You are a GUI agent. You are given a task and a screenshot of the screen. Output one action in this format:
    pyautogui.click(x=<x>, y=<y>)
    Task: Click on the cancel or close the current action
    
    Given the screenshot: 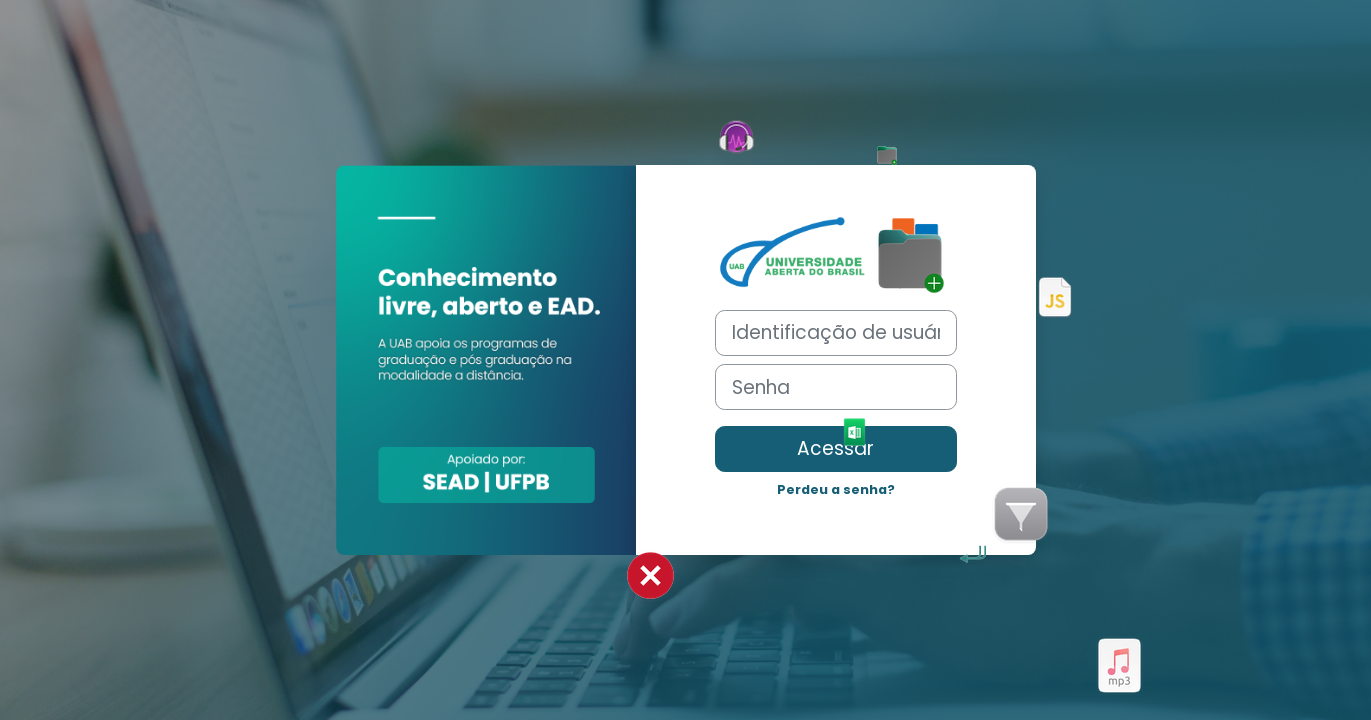 What is the action you would take?
    pyautogui.click(x=650, y=575)
    